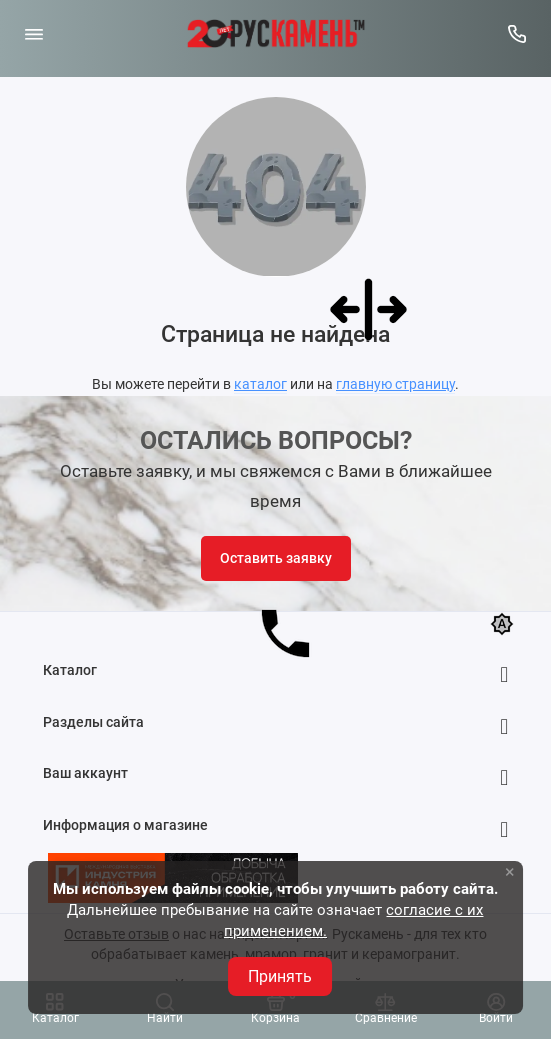 The height and width of the screenshot is (1039, 551). Describe the element at coordinates (285, 633) in the screenshot. I see `make a phone call` at that location.